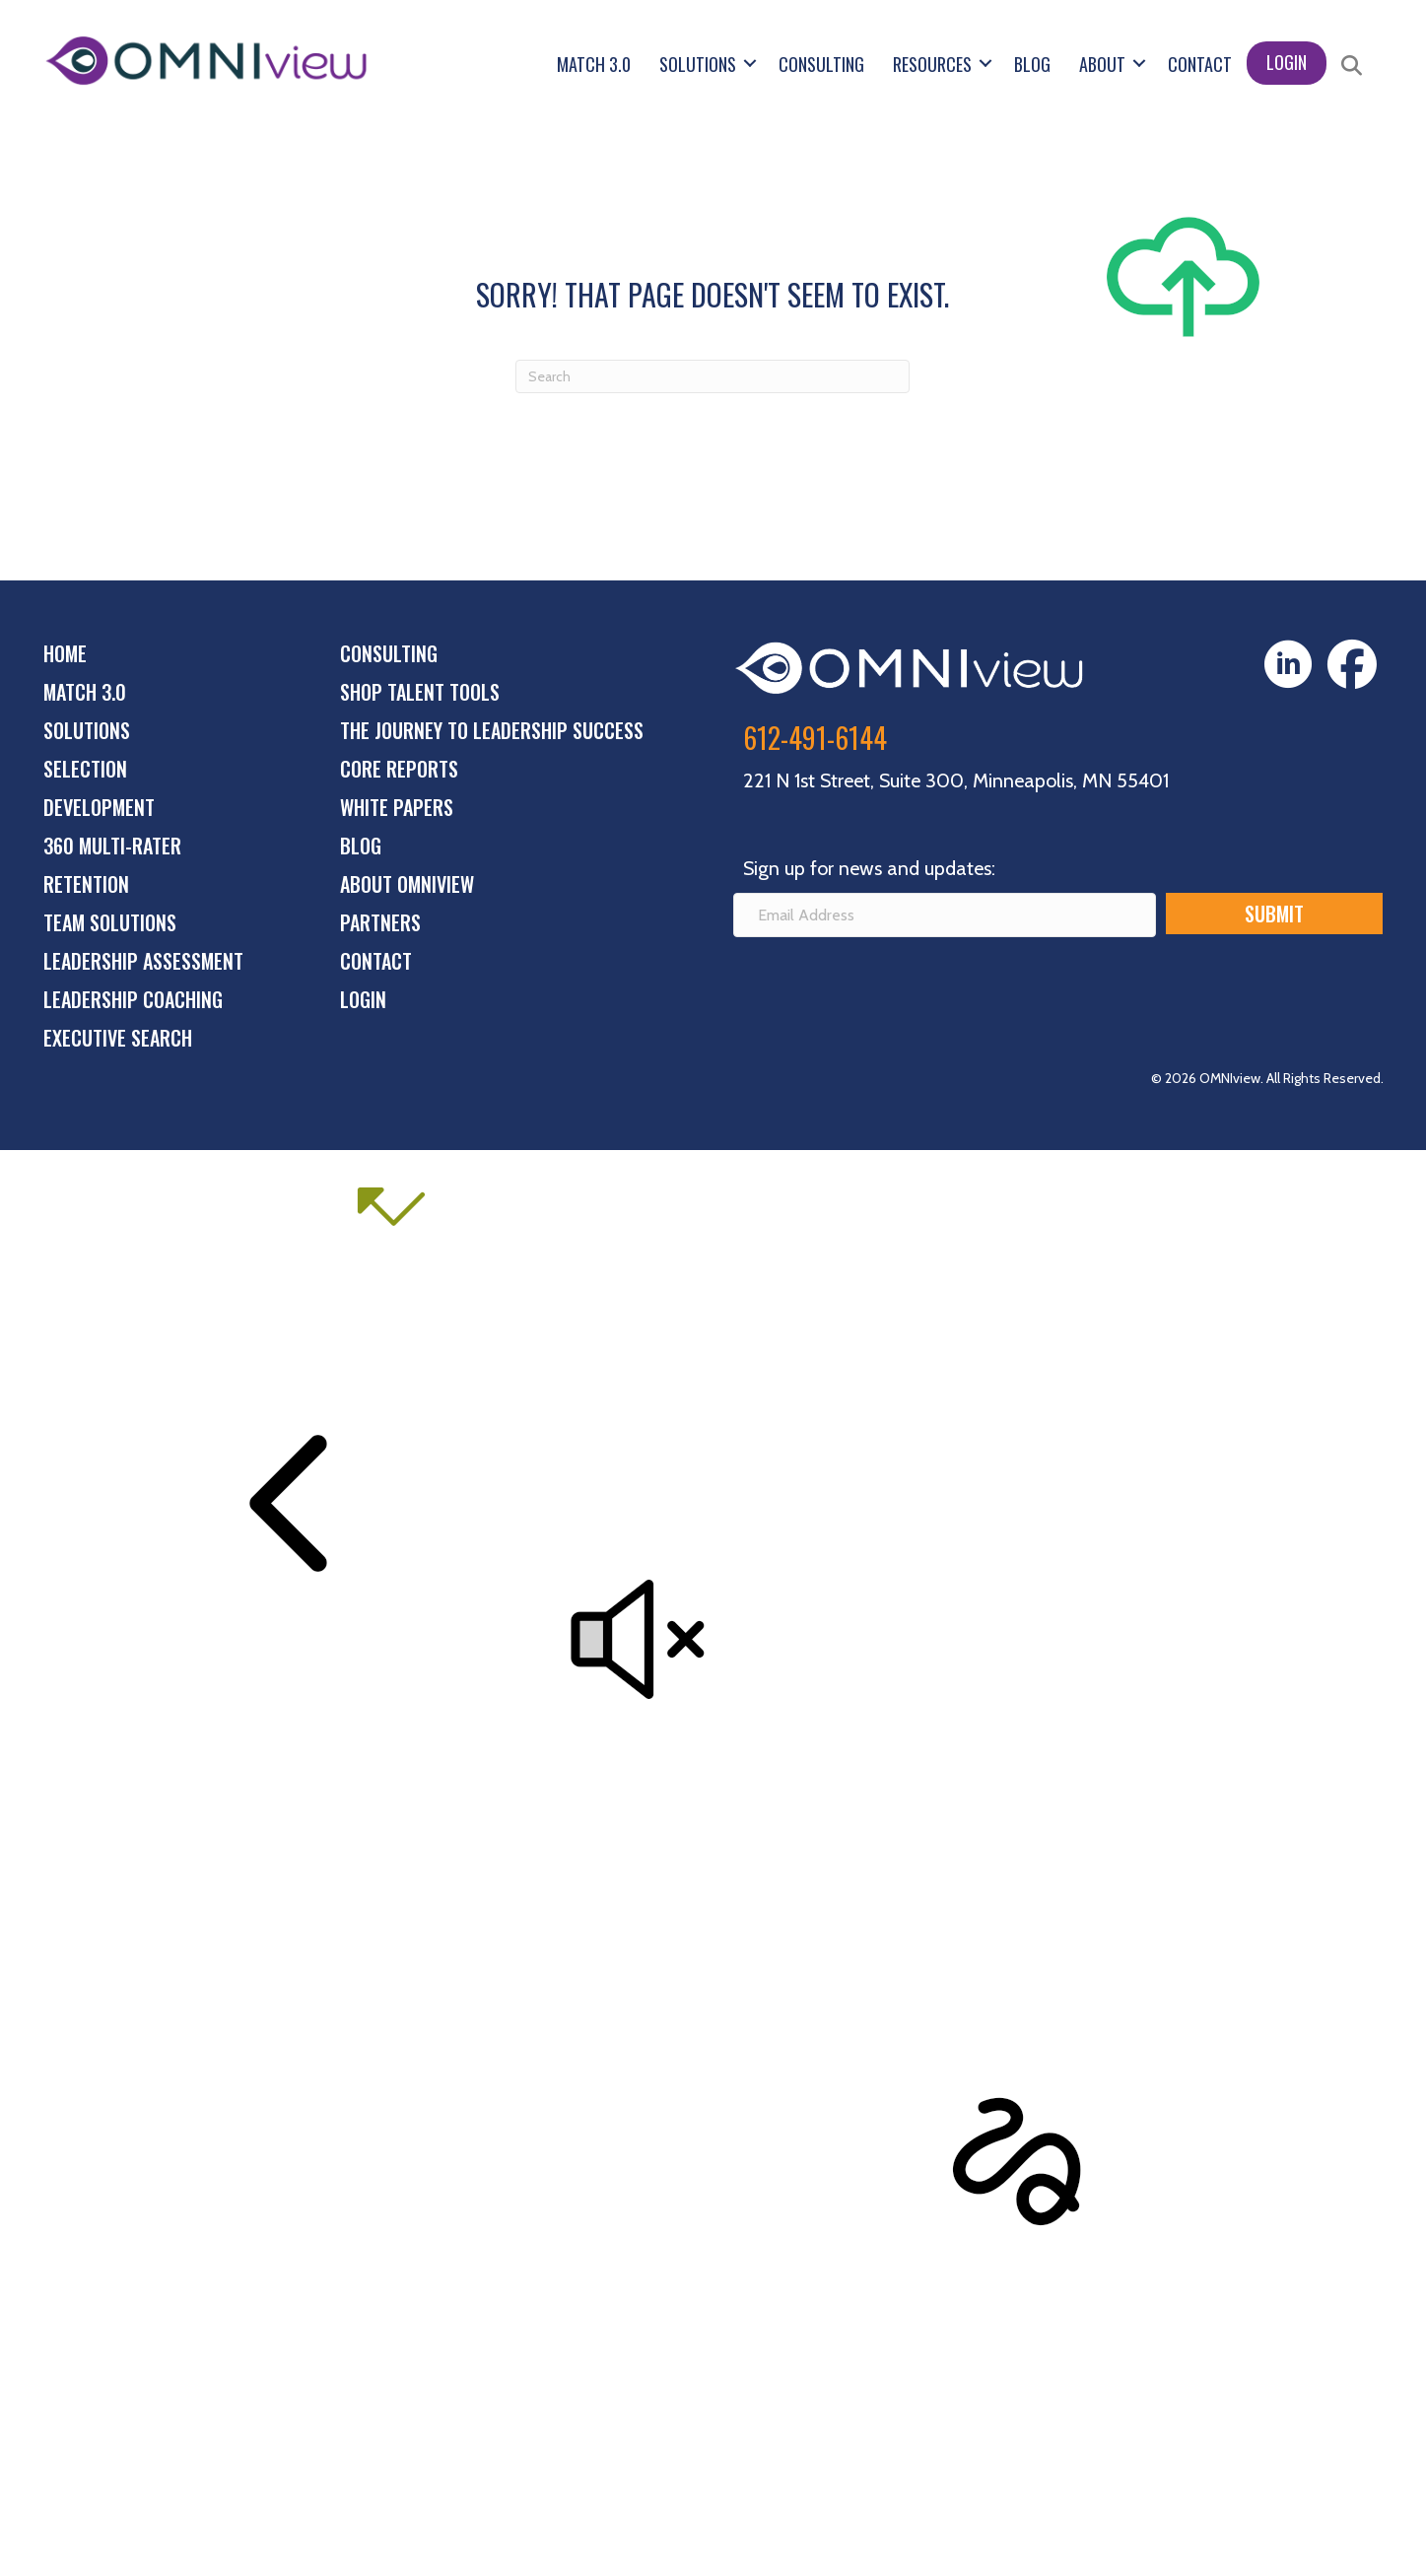 The width and height of the screenshot is (1426, 2576). I want to click on mute audio or sound, so click(635, 1639).